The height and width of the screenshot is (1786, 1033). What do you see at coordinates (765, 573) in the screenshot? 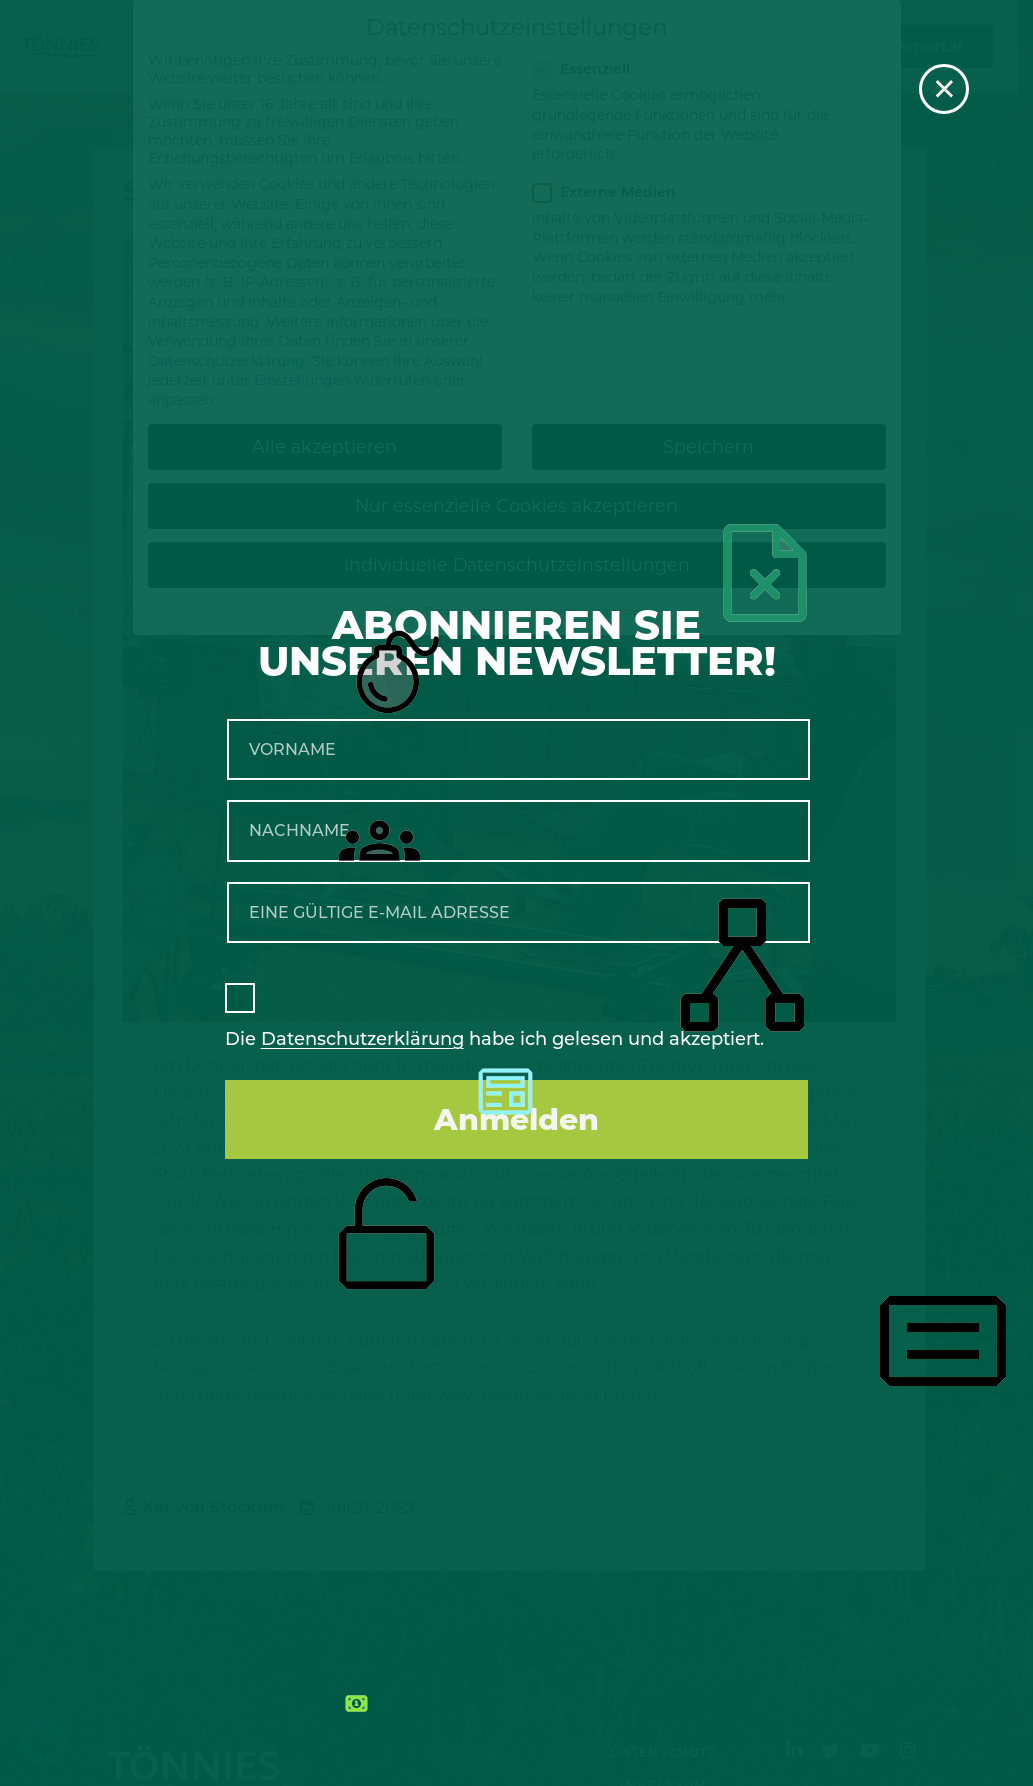
I see `delete or remove a file` at bounding box center [765, 573].